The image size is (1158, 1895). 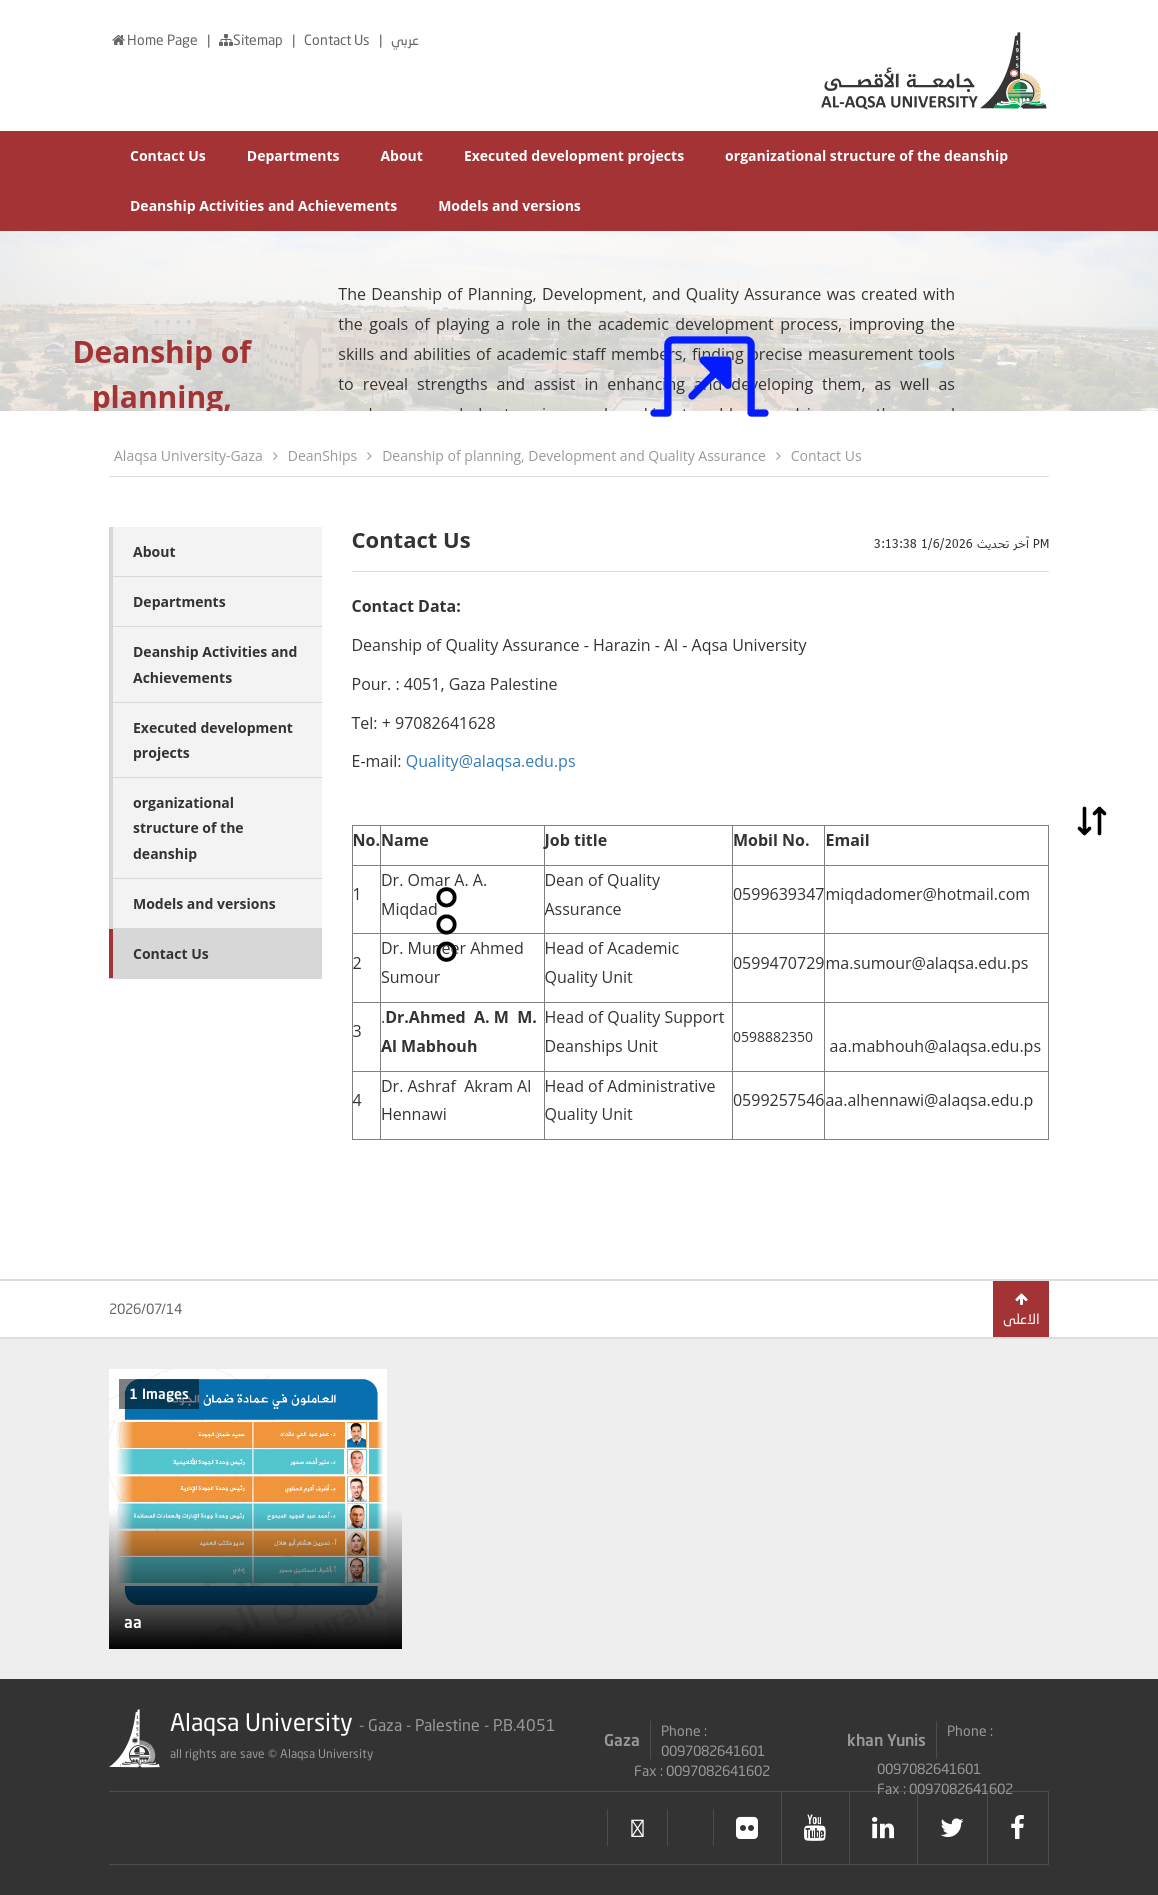 I want to click on open link in a new tab, so click(x=709, y=376).